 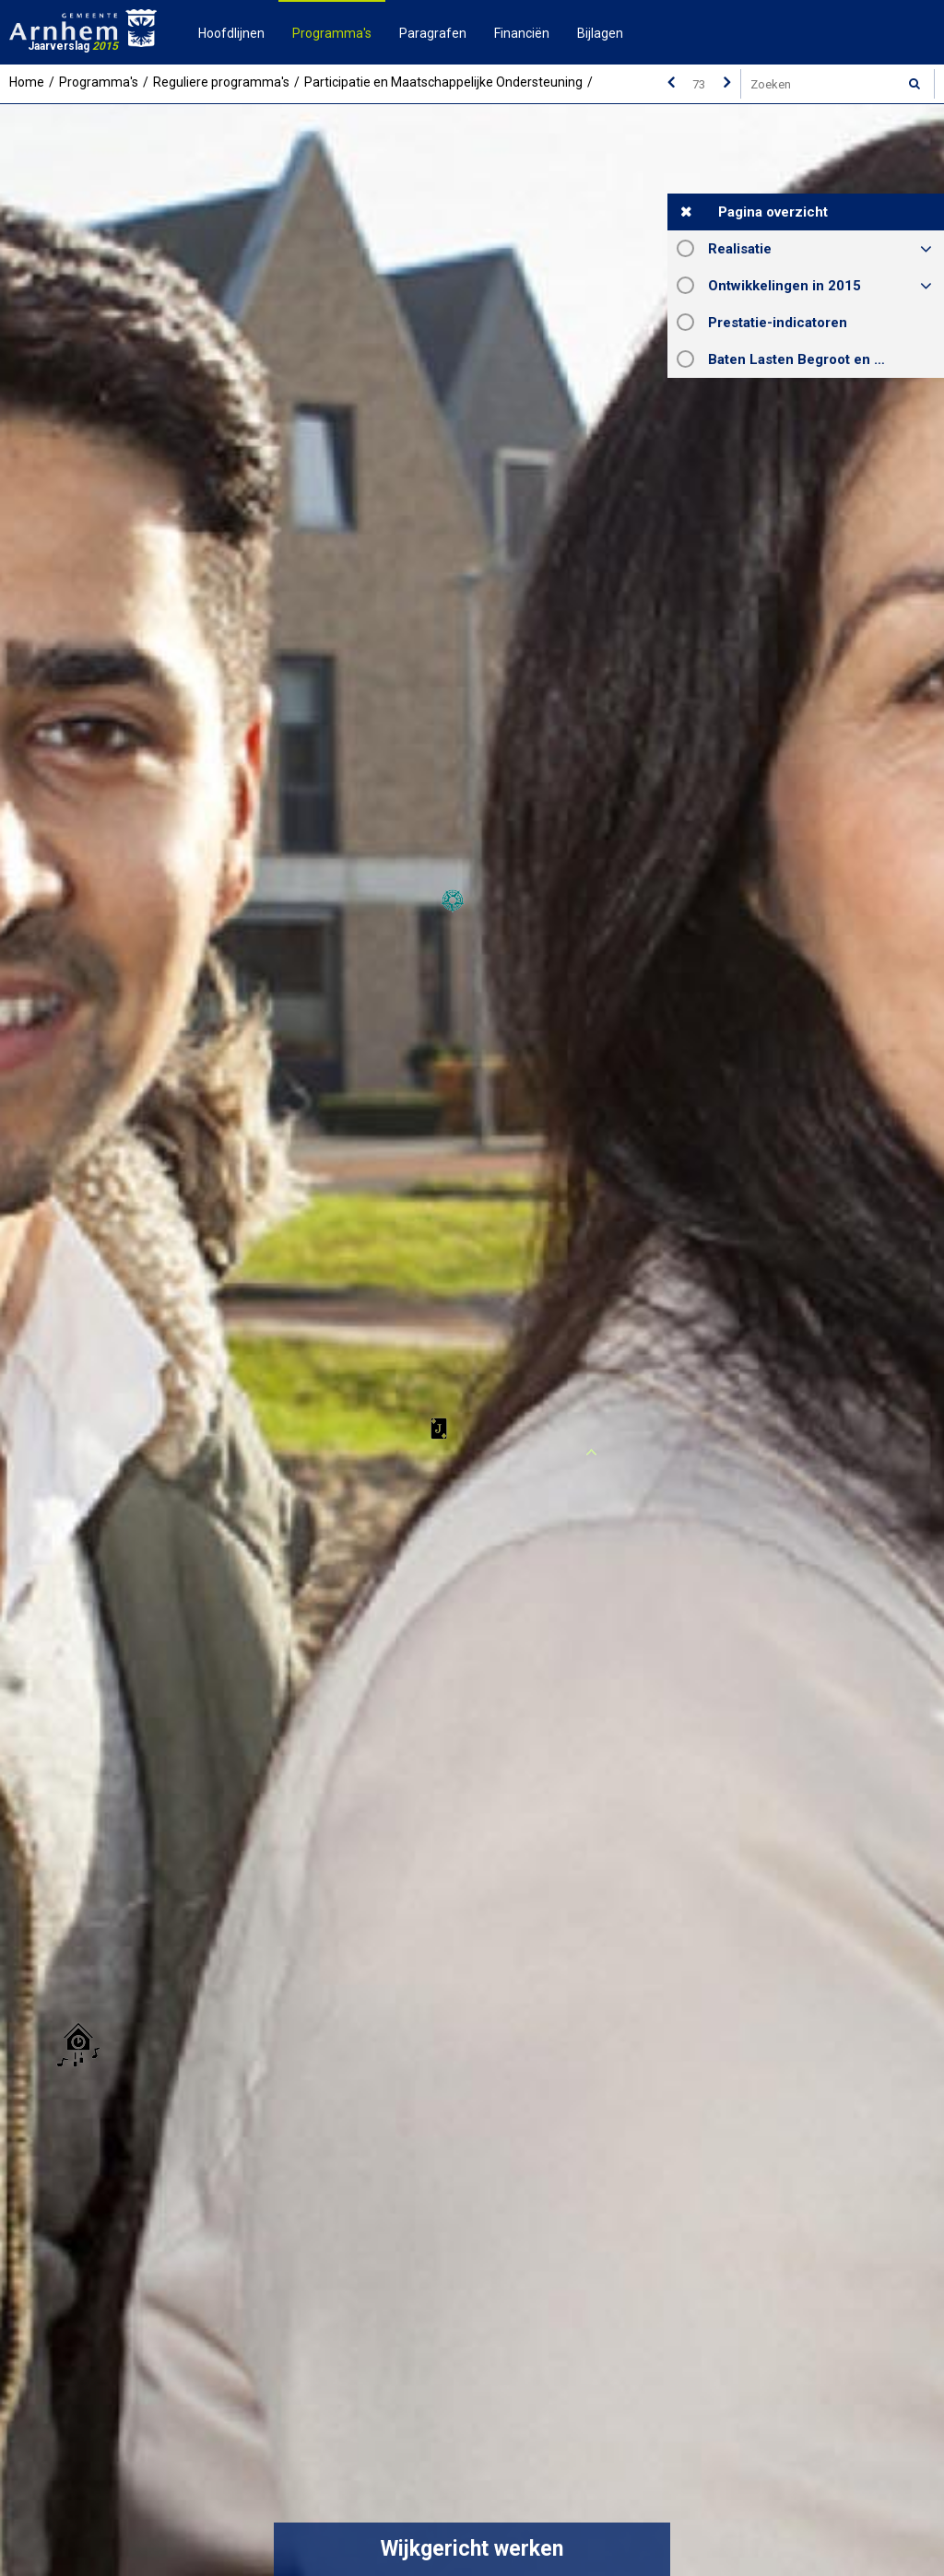 I want to click on indicates occult or mystical game element, so click(x=453, y=901).